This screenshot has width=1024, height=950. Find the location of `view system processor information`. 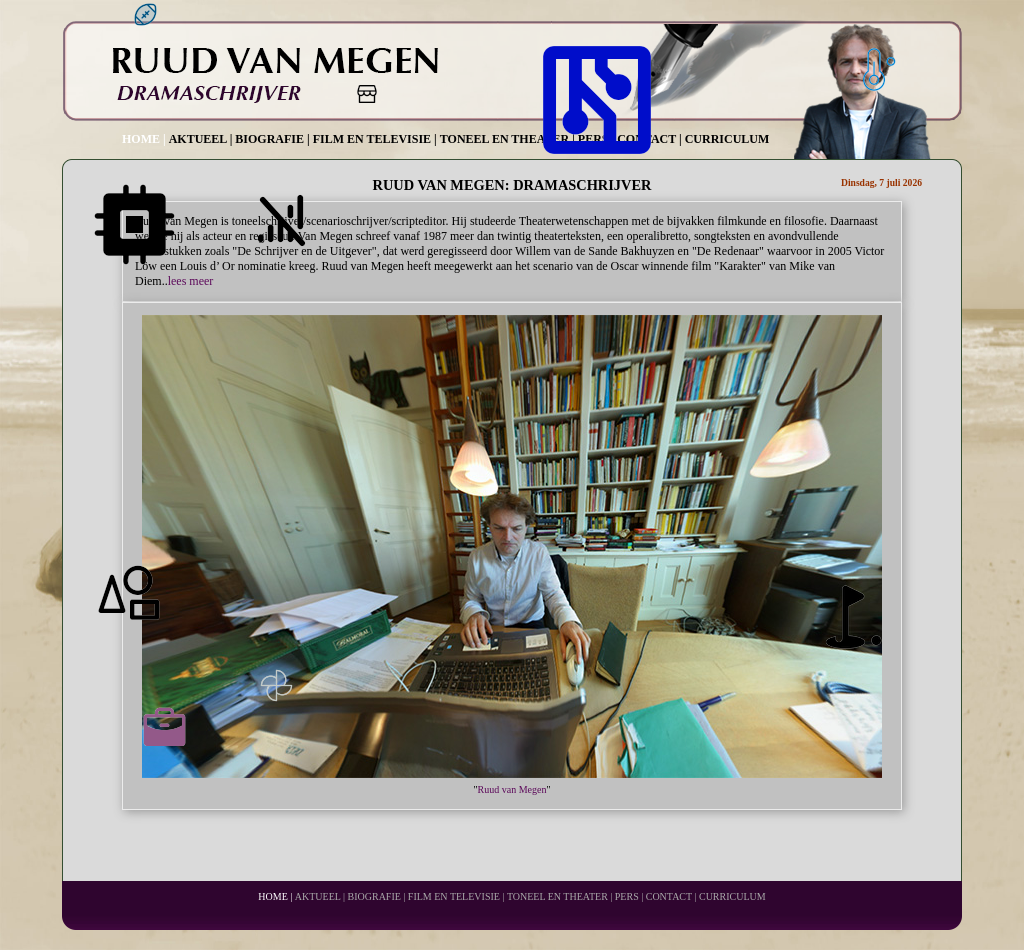

view system processor information is located at coordinates (134, 224).